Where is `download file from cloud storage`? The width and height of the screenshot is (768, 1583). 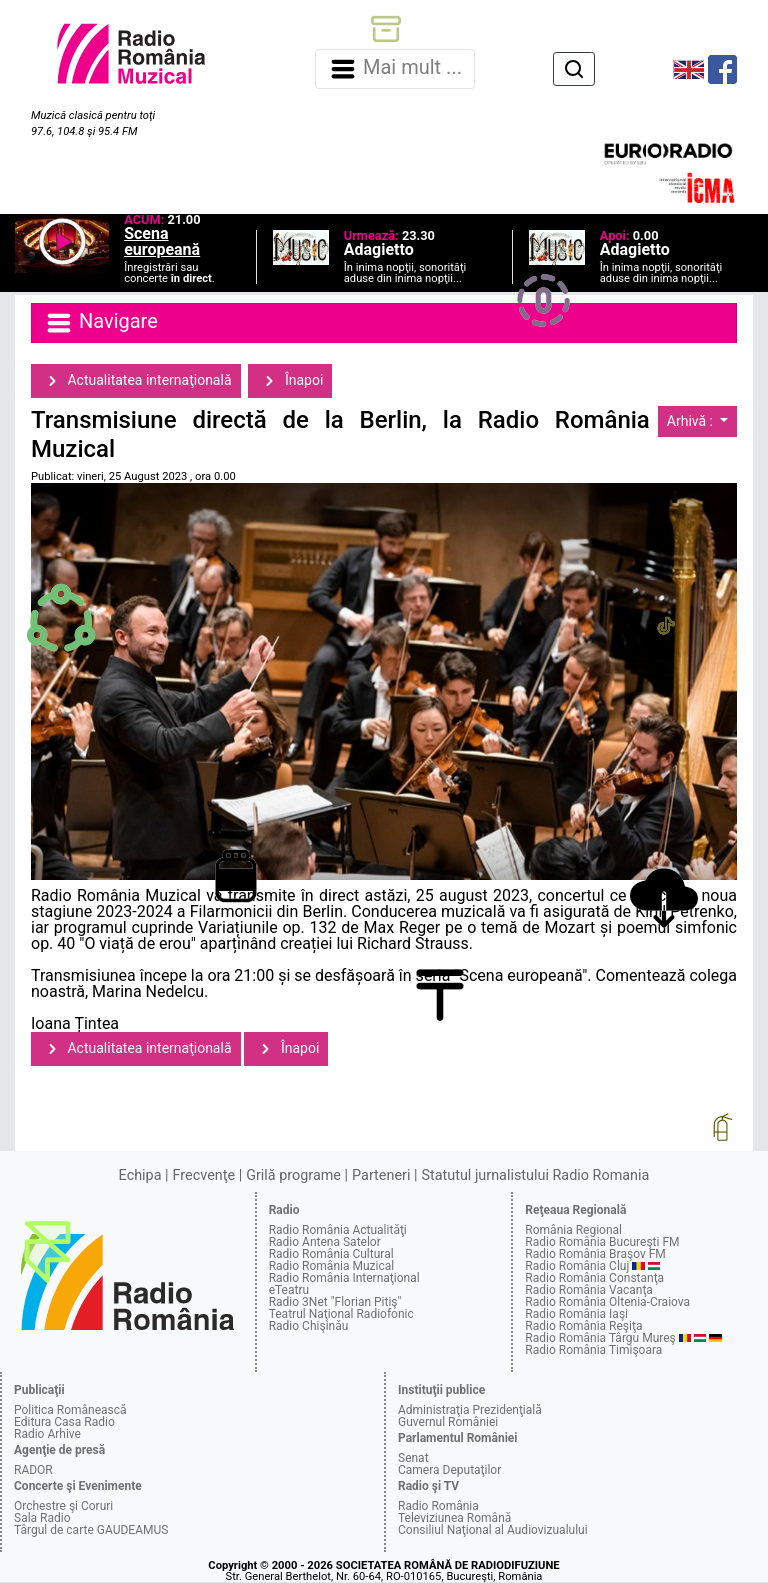
download file from cloud storage is located at coordinates (664, 898).